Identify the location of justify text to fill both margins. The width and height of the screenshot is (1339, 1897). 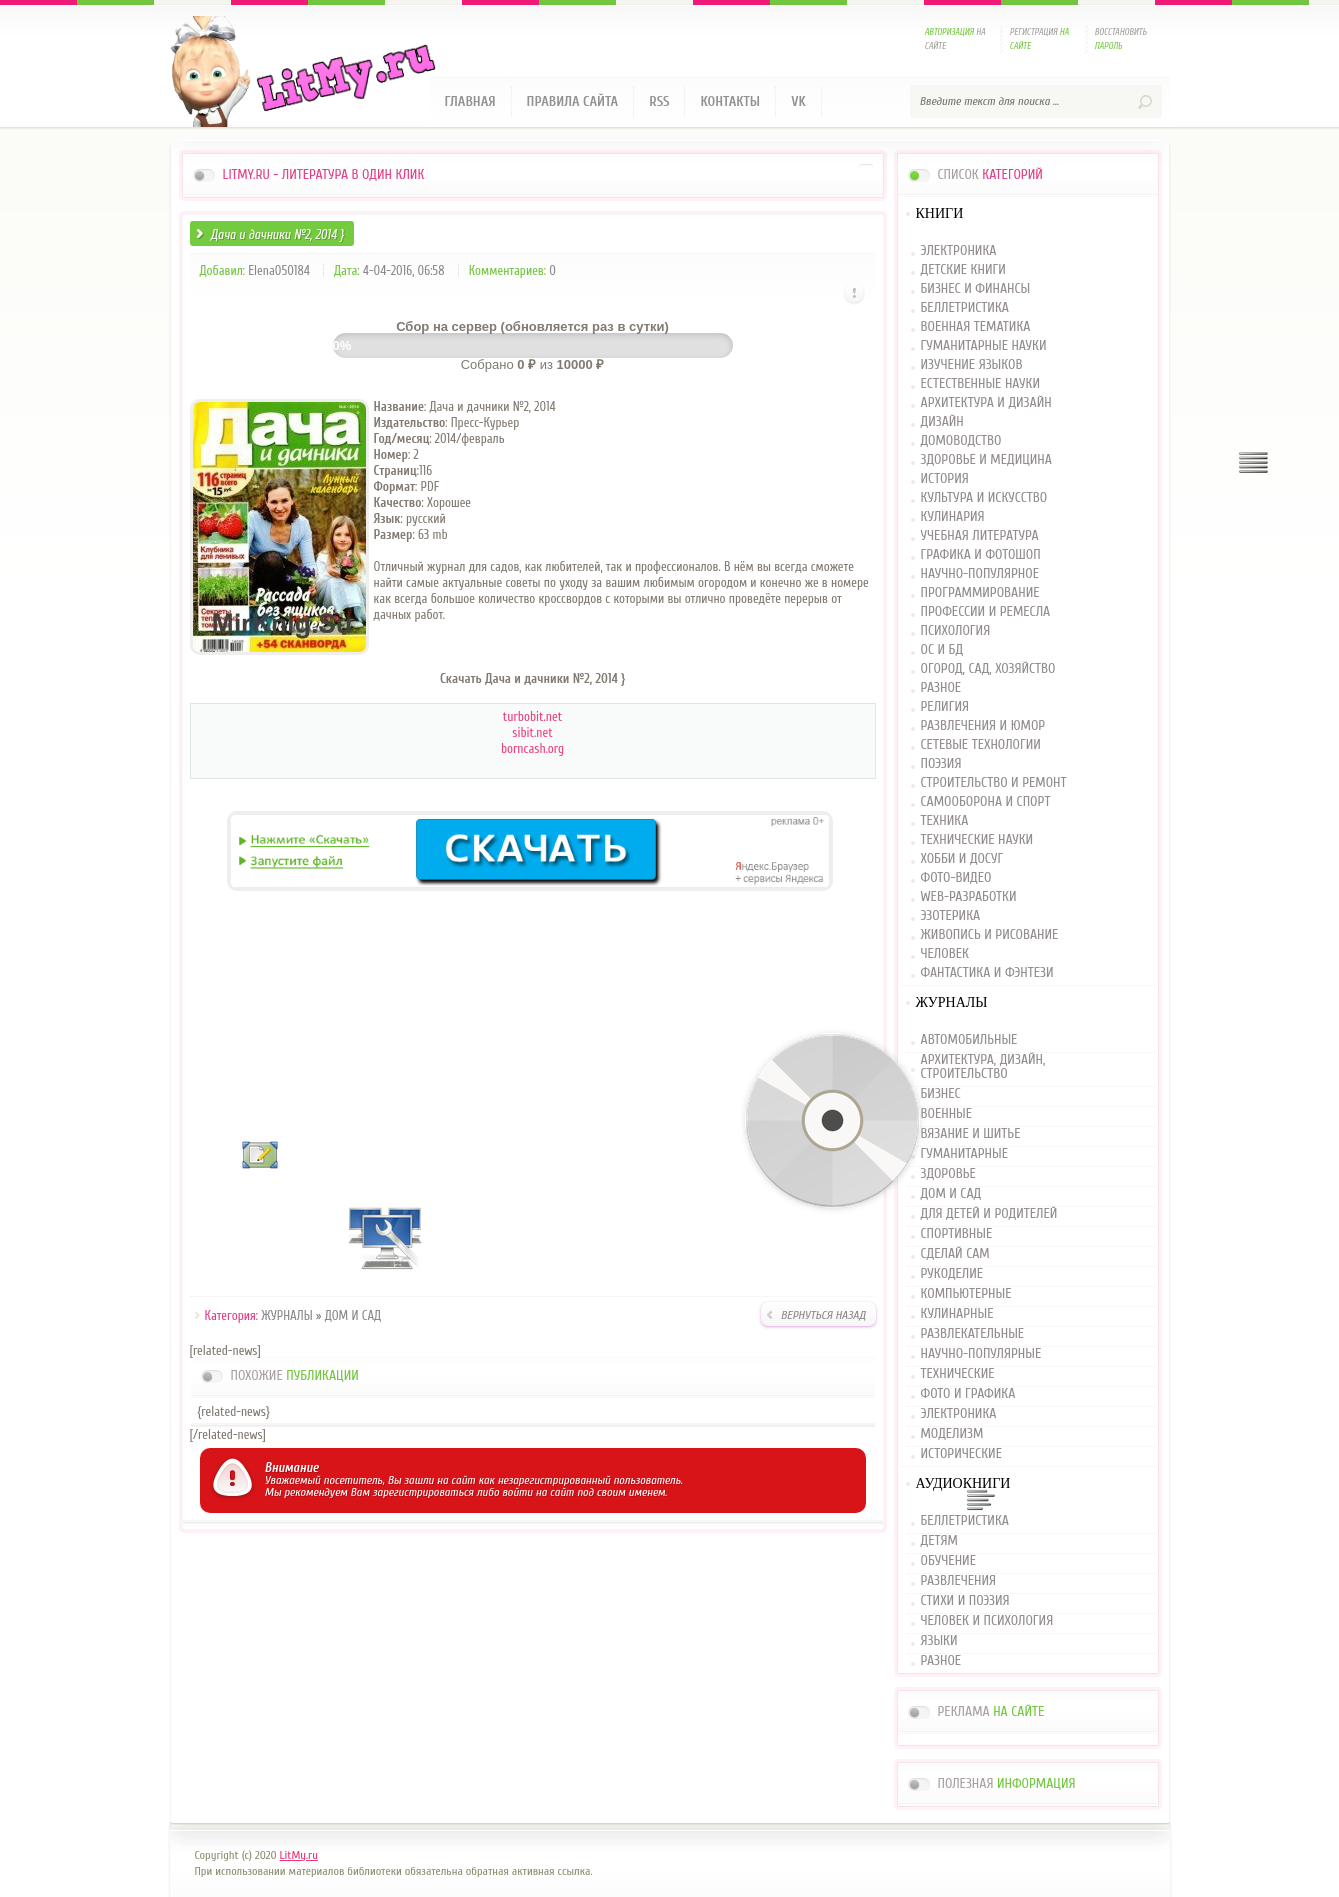
(1253, 462).